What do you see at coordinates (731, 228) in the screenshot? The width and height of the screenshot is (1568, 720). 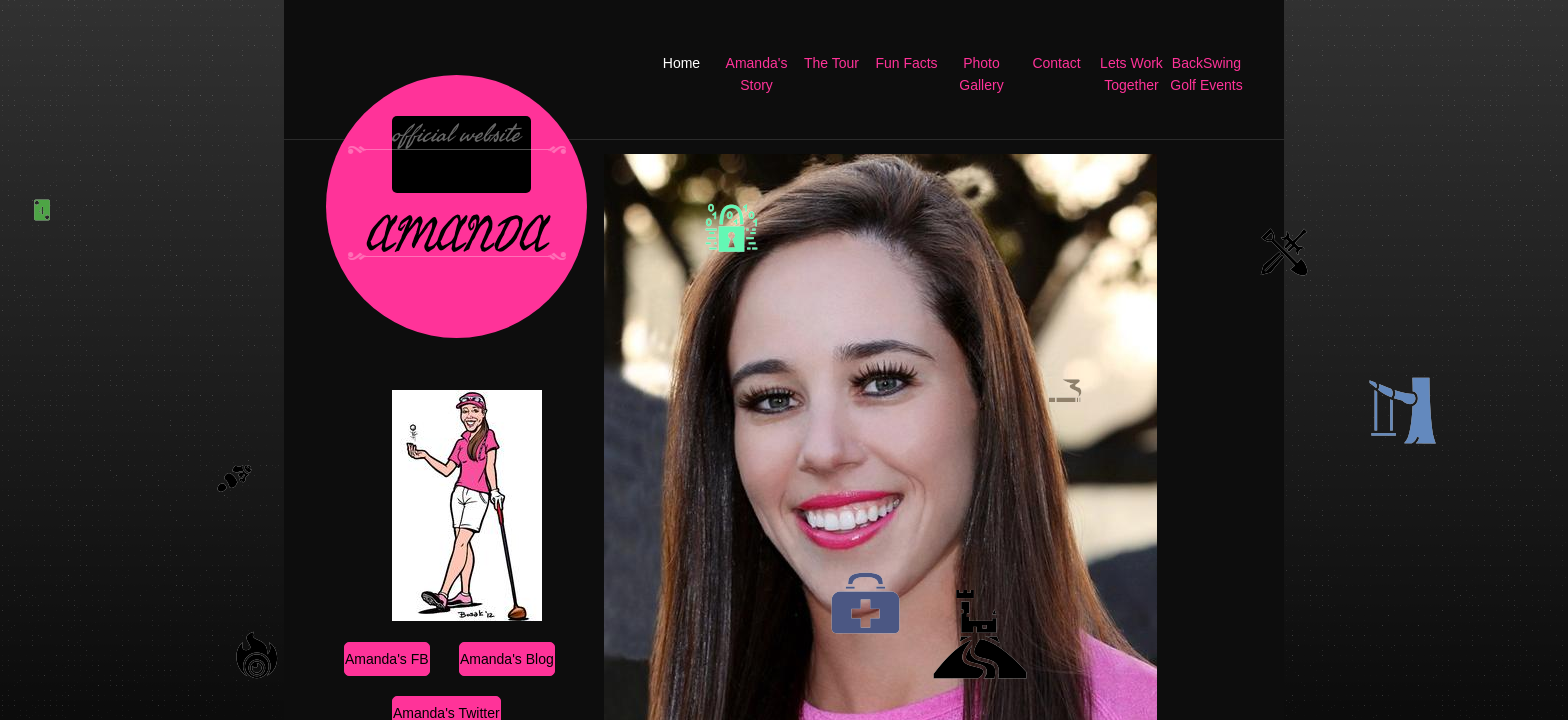 I see `indicates a secure encrypted connection` at bounding box center [731, 228].